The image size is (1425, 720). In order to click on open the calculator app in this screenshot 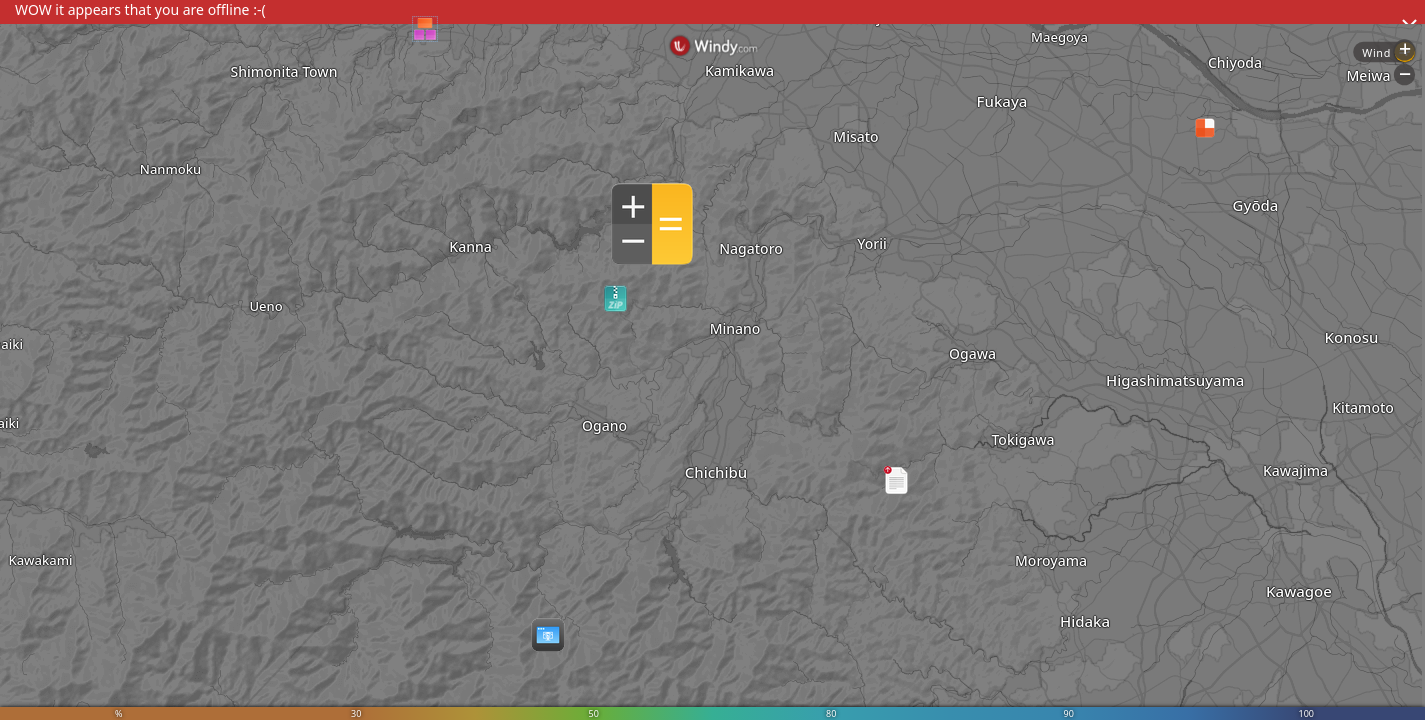, I will do `click(652, 224)`.